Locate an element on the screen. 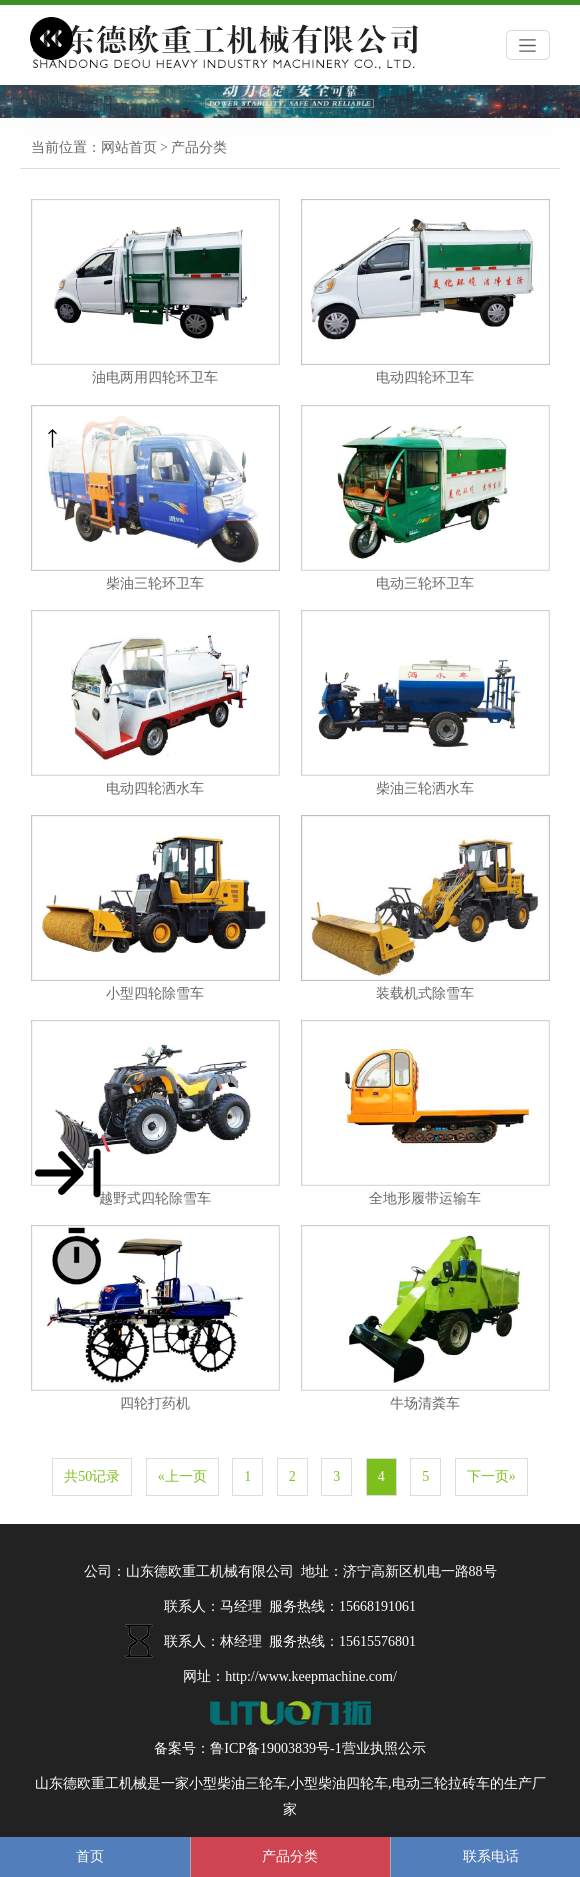 This screenshot has height=1877, width=580. move item to the end of a list is located at coordinates (69, 1173).